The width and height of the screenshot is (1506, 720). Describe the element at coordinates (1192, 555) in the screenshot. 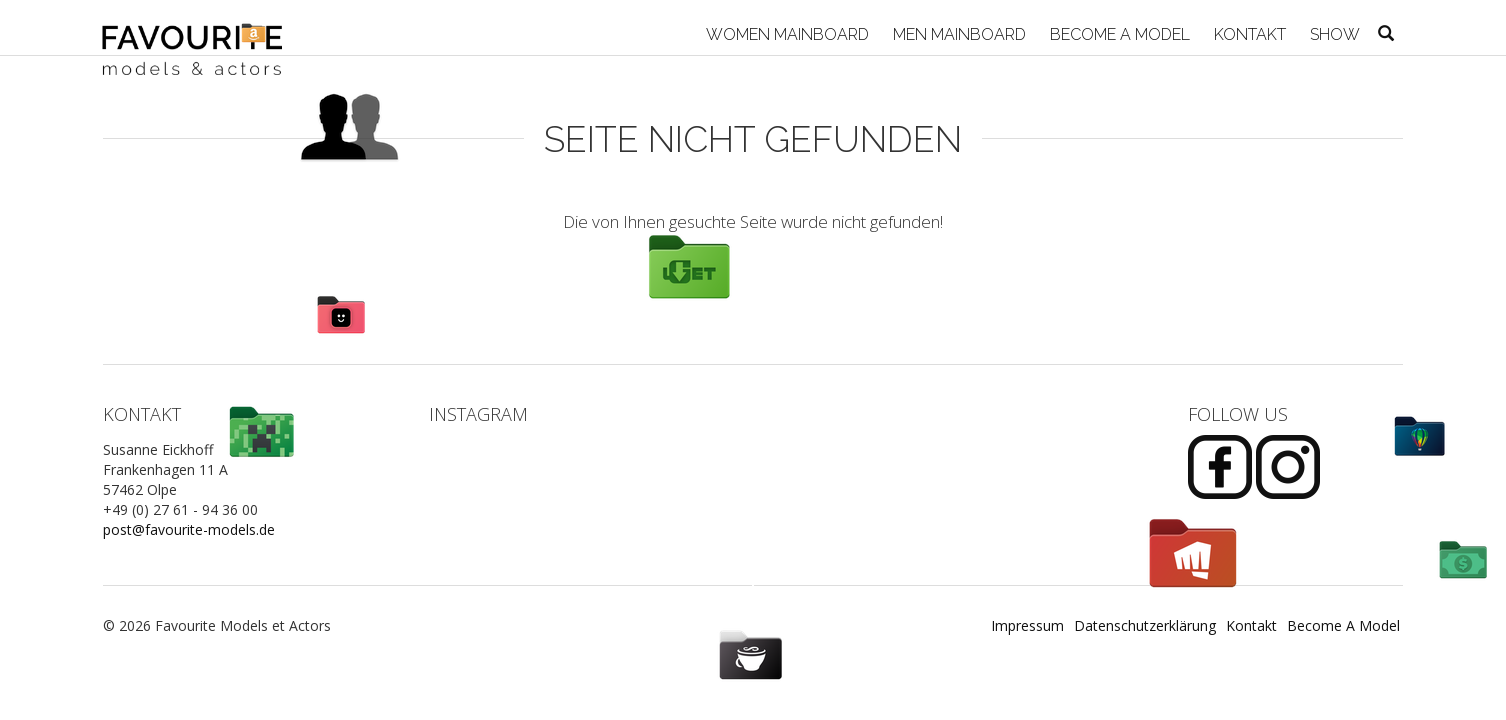

I see `open riot games folder` at that location.